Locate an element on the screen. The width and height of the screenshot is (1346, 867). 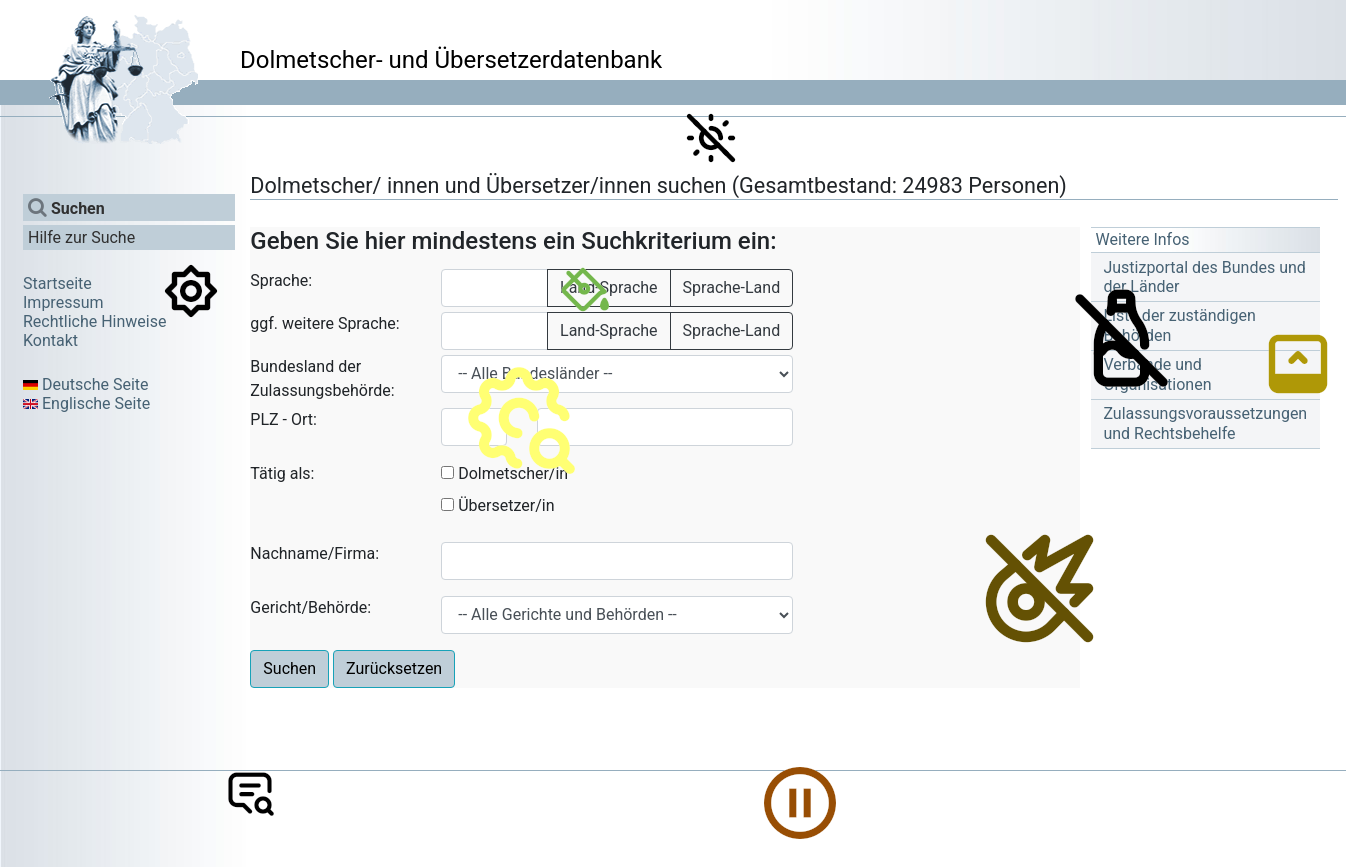
search through your messages is located at coordinates (250, 792).